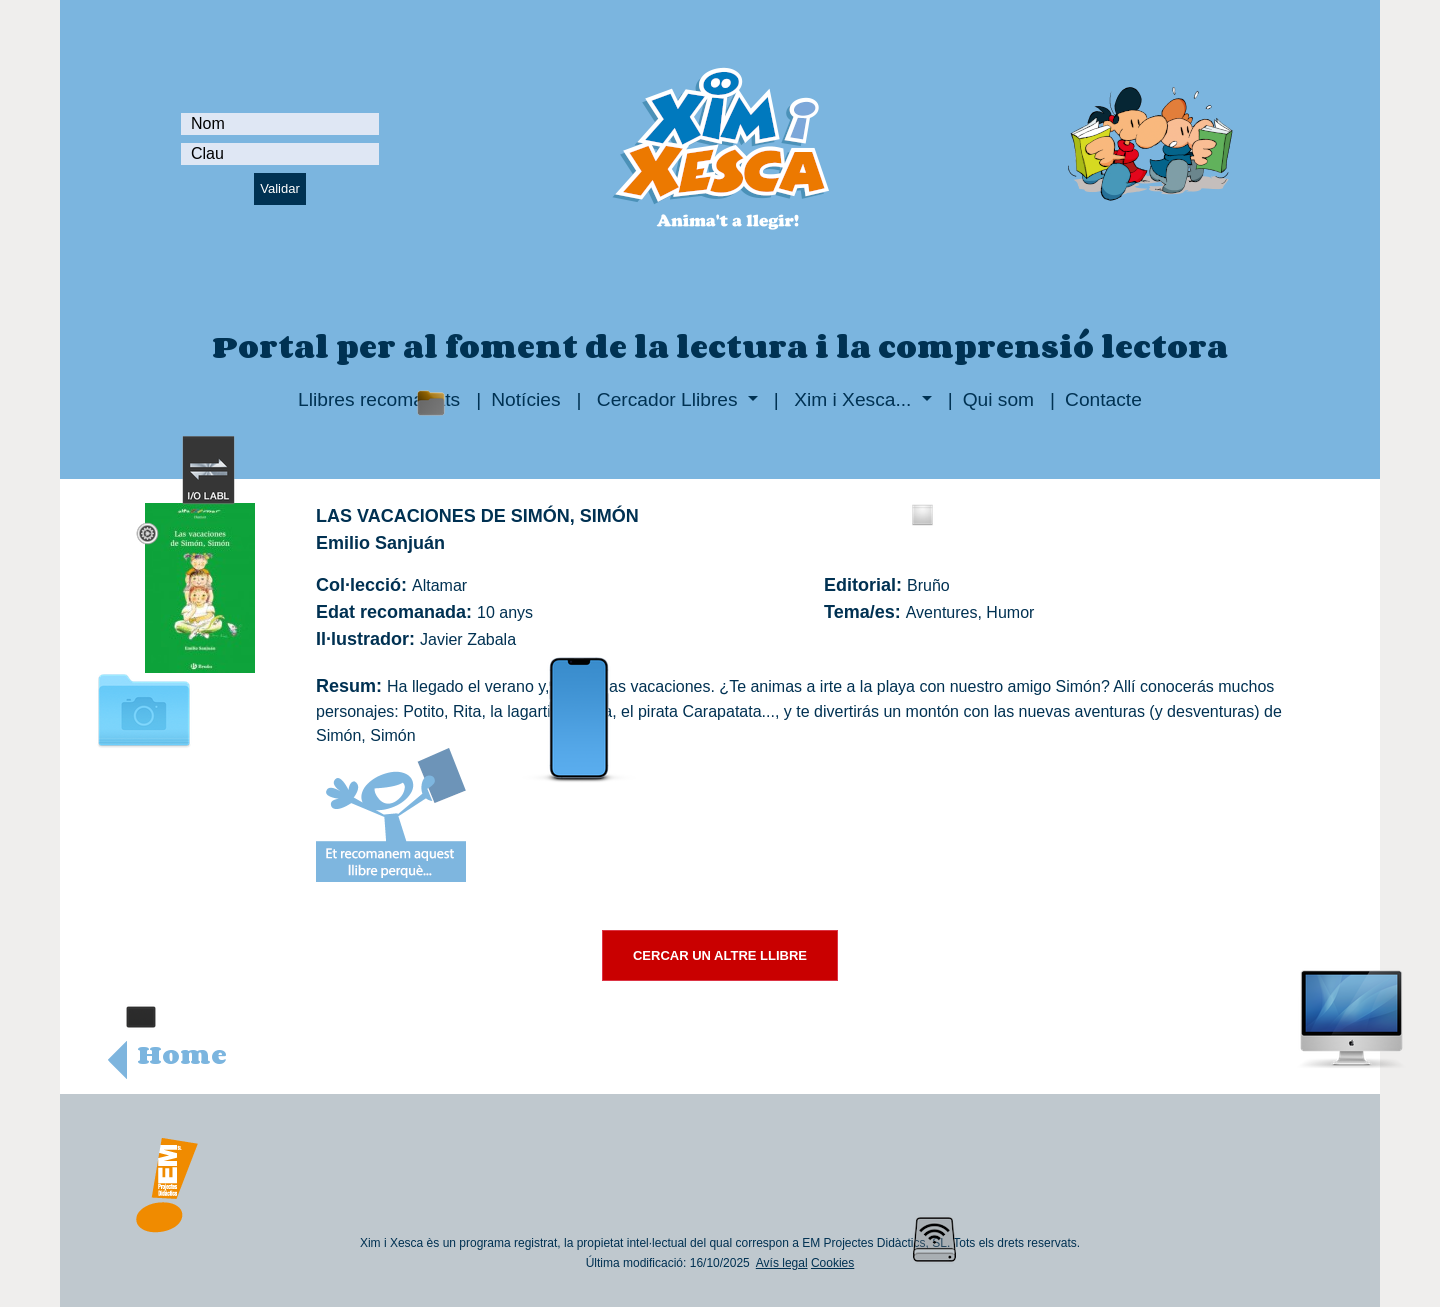  Describe the element at coordinates (431, 403) in the screenshot. I see `indicates a folder is ready to accept a dragged item` at that location.